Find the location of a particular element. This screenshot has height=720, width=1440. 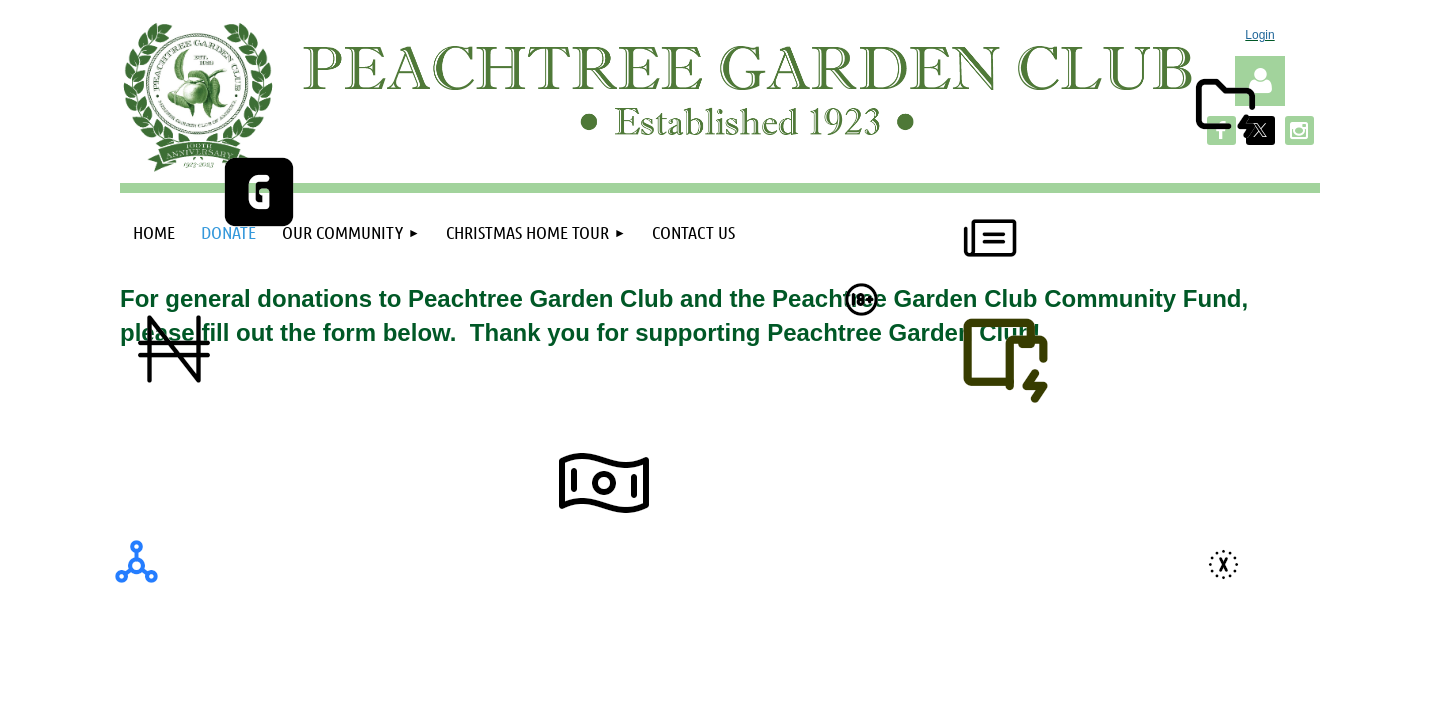

pending or processing cancellation is located at coordinates (1223, 564).